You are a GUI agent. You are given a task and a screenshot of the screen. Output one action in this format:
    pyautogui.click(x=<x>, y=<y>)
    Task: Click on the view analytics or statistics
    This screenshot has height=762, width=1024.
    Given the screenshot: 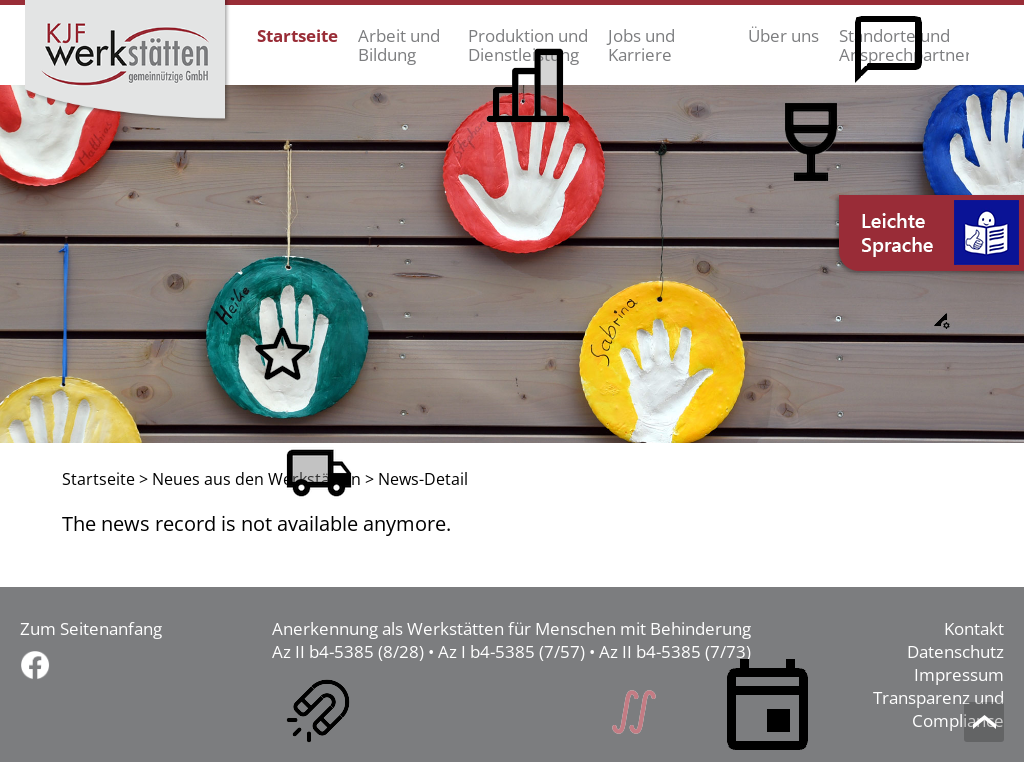 What is the action you would take?
    pyautogui.click(x=528, y=87)
    